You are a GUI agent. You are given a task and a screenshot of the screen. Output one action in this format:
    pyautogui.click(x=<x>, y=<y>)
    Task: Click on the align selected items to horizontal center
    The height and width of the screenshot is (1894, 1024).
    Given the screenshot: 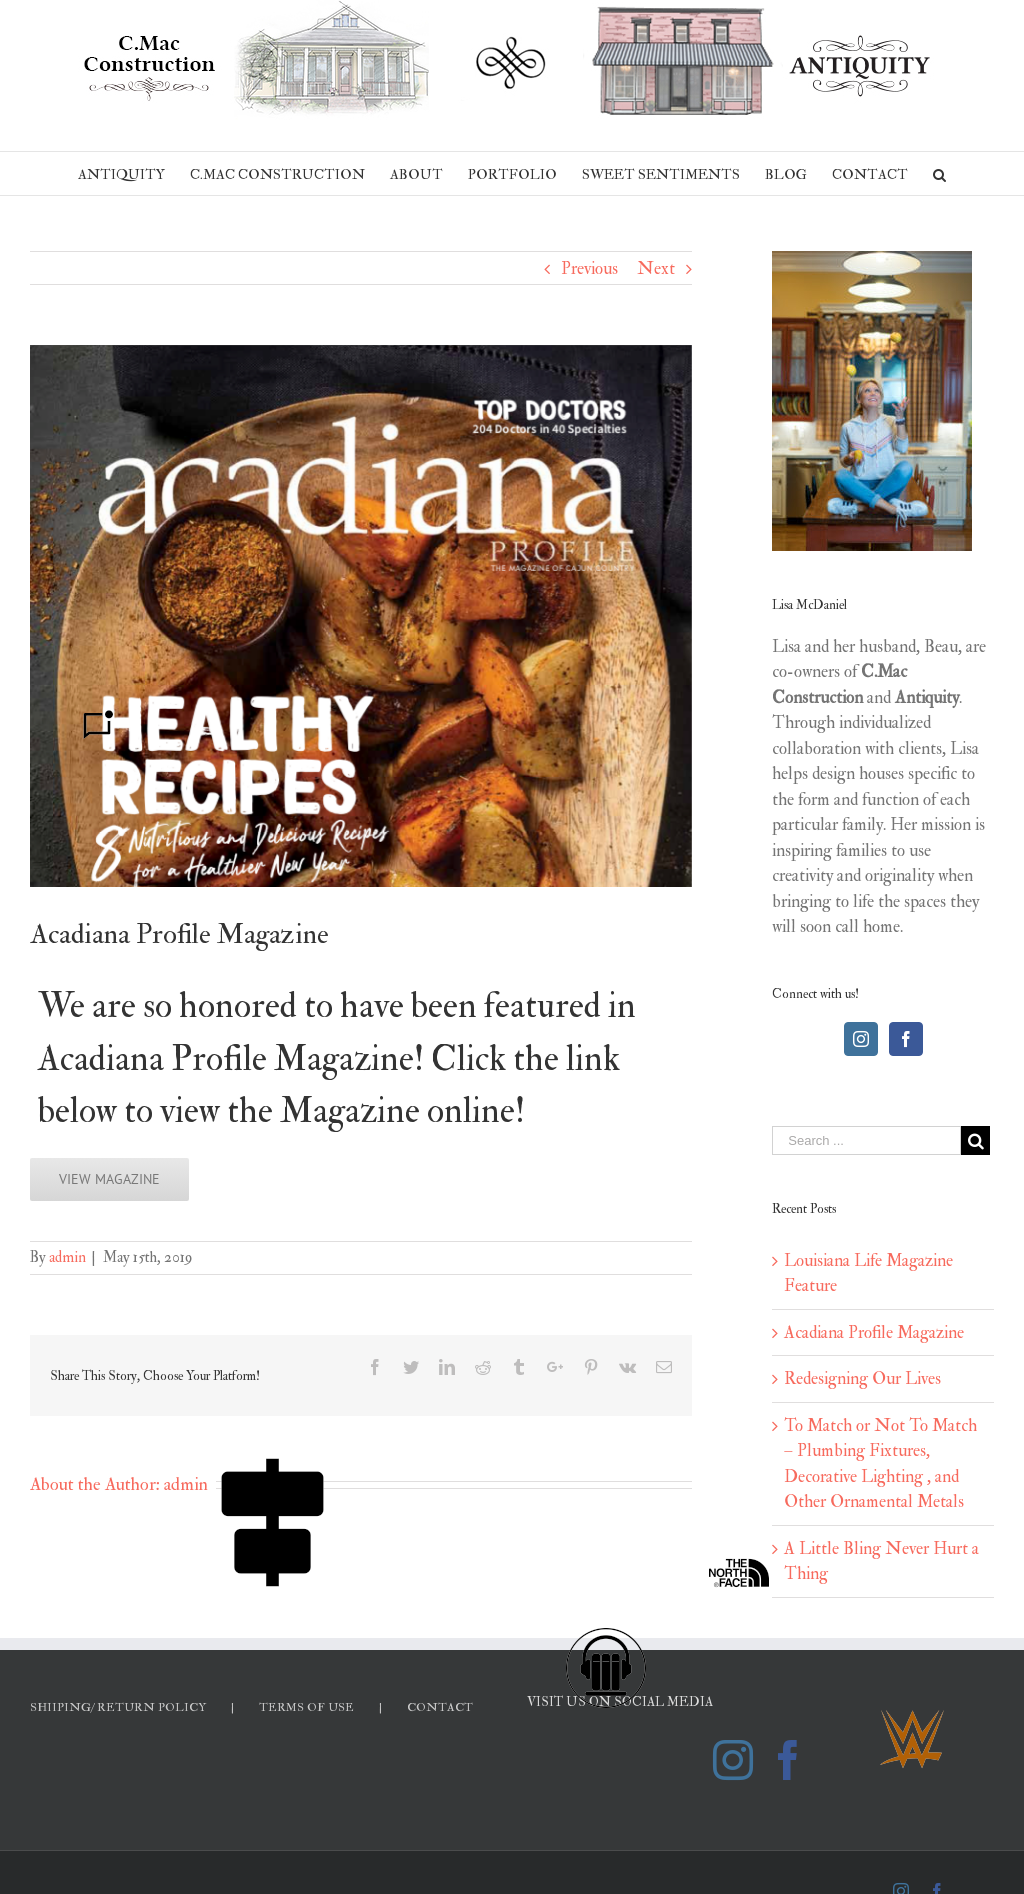 What is the action you would take?
    pyautogui.click(x=272, y=1522)
    